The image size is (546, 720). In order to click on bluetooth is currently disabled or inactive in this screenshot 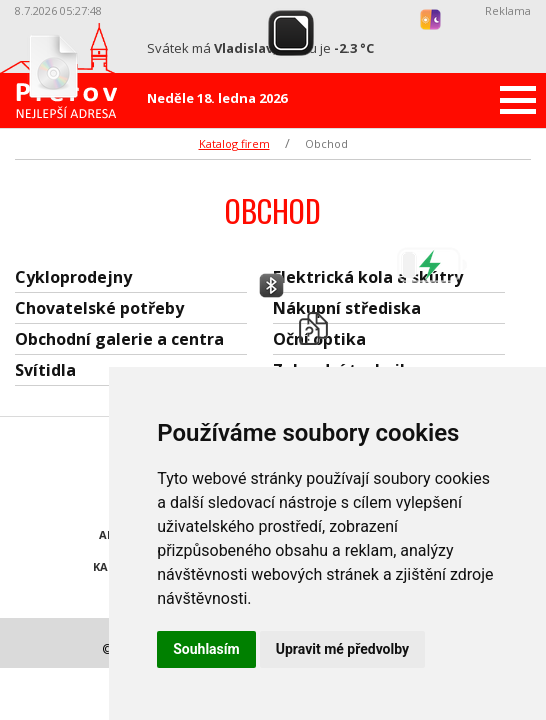, I will do `click(271, 285)`.